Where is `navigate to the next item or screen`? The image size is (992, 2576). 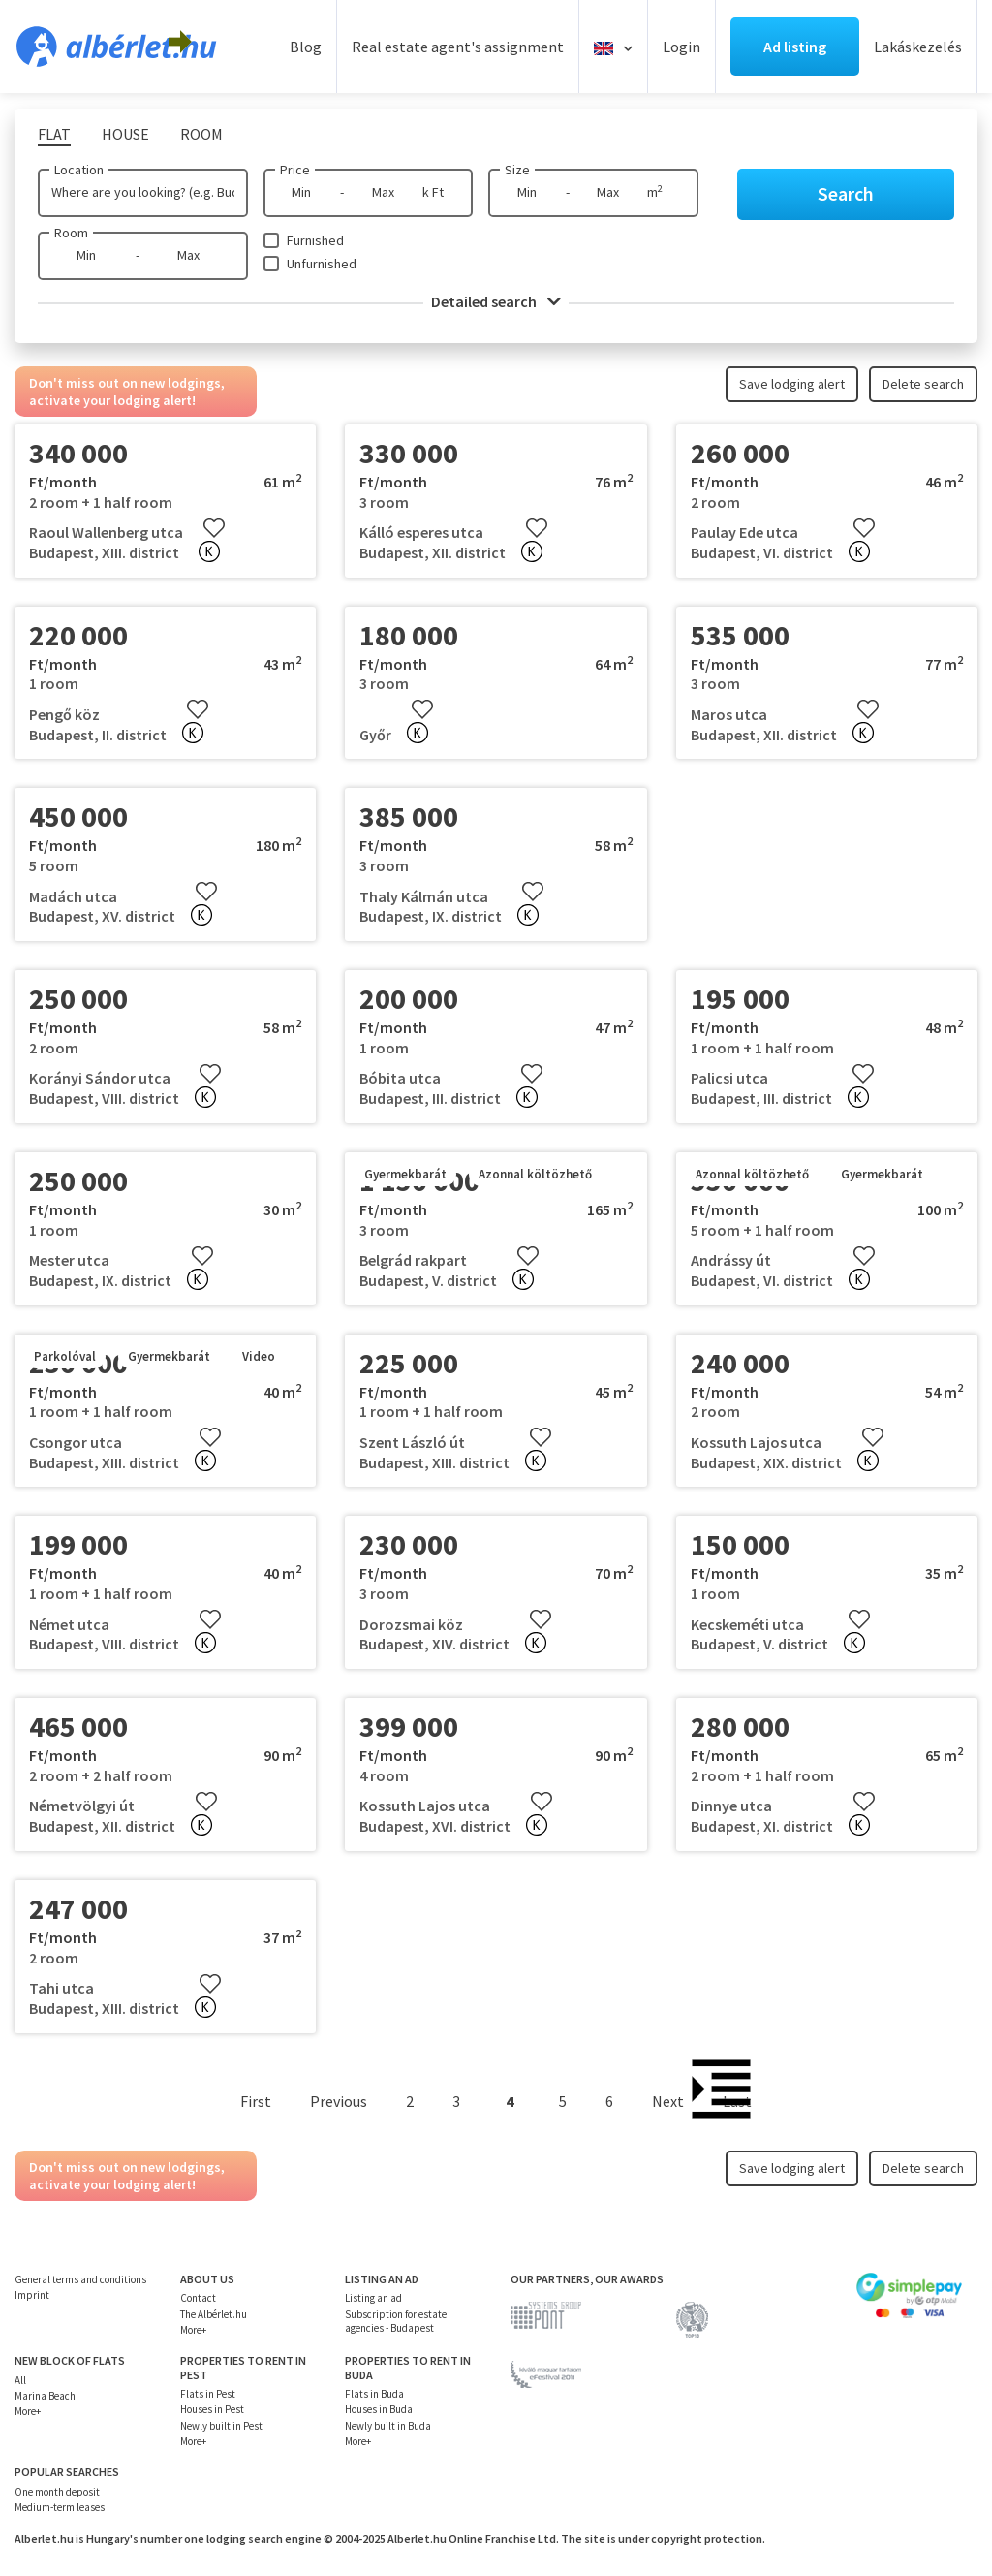 navigate to the next item or screen is located at coordinates (180, 42).